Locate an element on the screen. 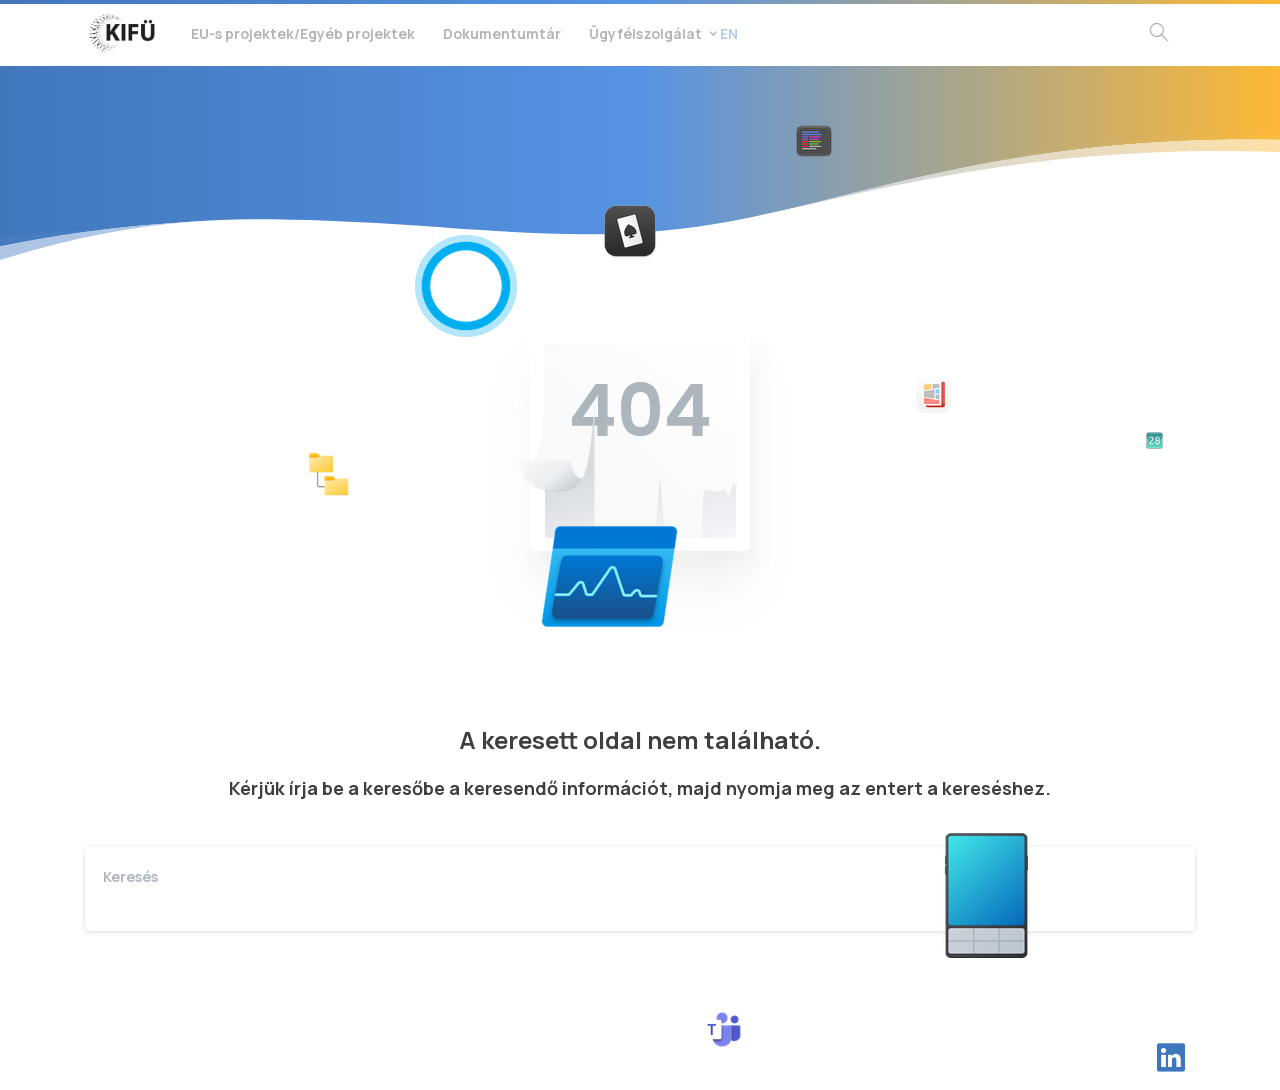 Image resolution: width=1280 pixels, height=1090 pixels. open microsoft teams is located at coordinates (721, 1029).